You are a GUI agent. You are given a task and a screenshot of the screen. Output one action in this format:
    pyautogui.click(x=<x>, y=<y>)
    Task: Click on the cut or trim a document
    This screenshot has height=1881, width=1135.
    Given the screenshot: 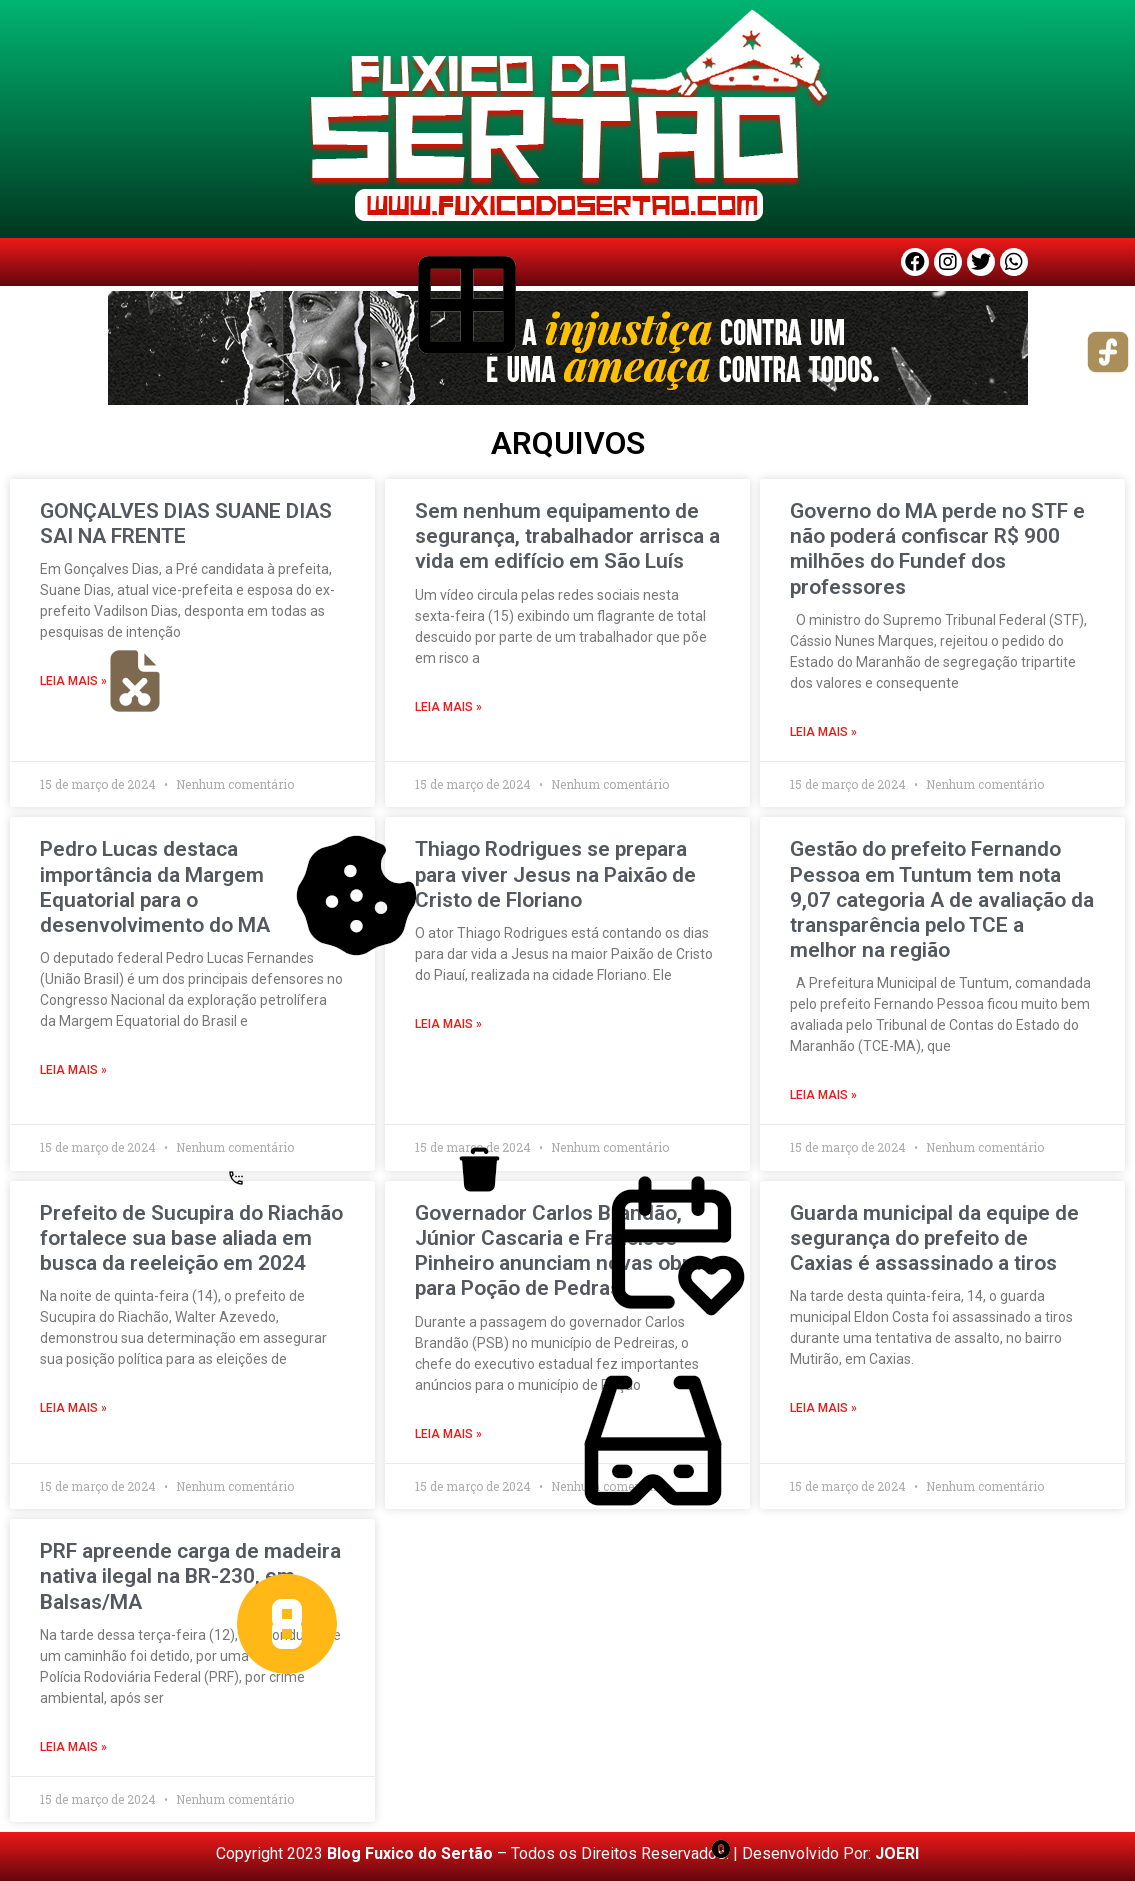 What is the action you would take?
    pyautogui.click(x=135, y=681)
    